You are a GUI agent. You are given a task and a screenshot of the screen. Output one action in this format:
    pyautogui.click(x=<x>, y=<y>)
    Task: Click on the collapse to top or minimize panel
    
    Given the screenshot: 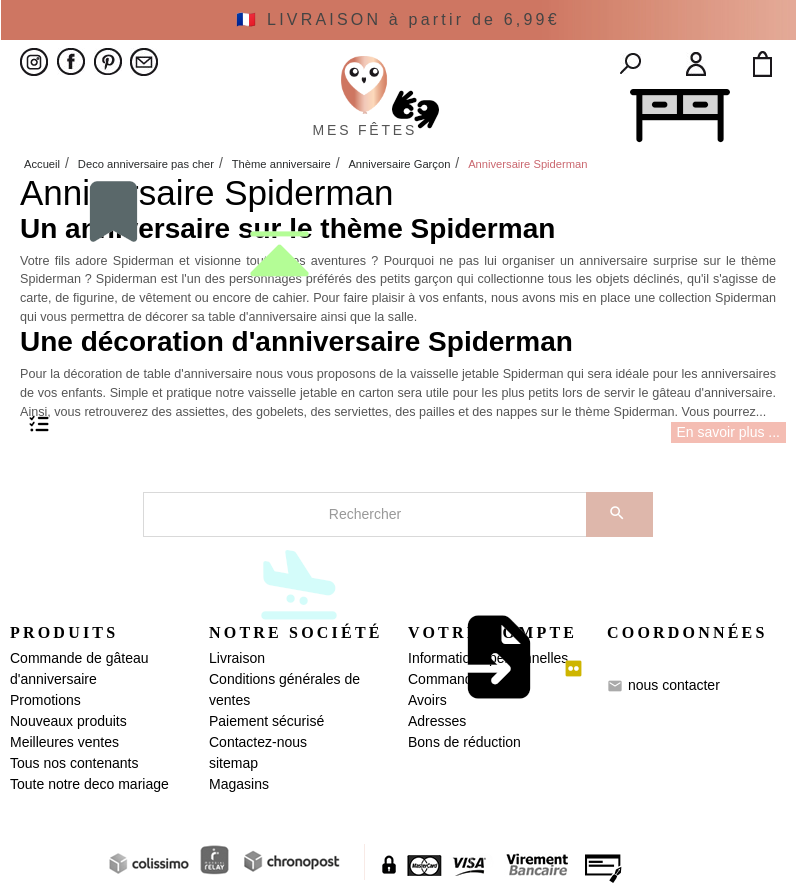 What is the action you would take?
    pyautogui.click(x=279, y=252)
    